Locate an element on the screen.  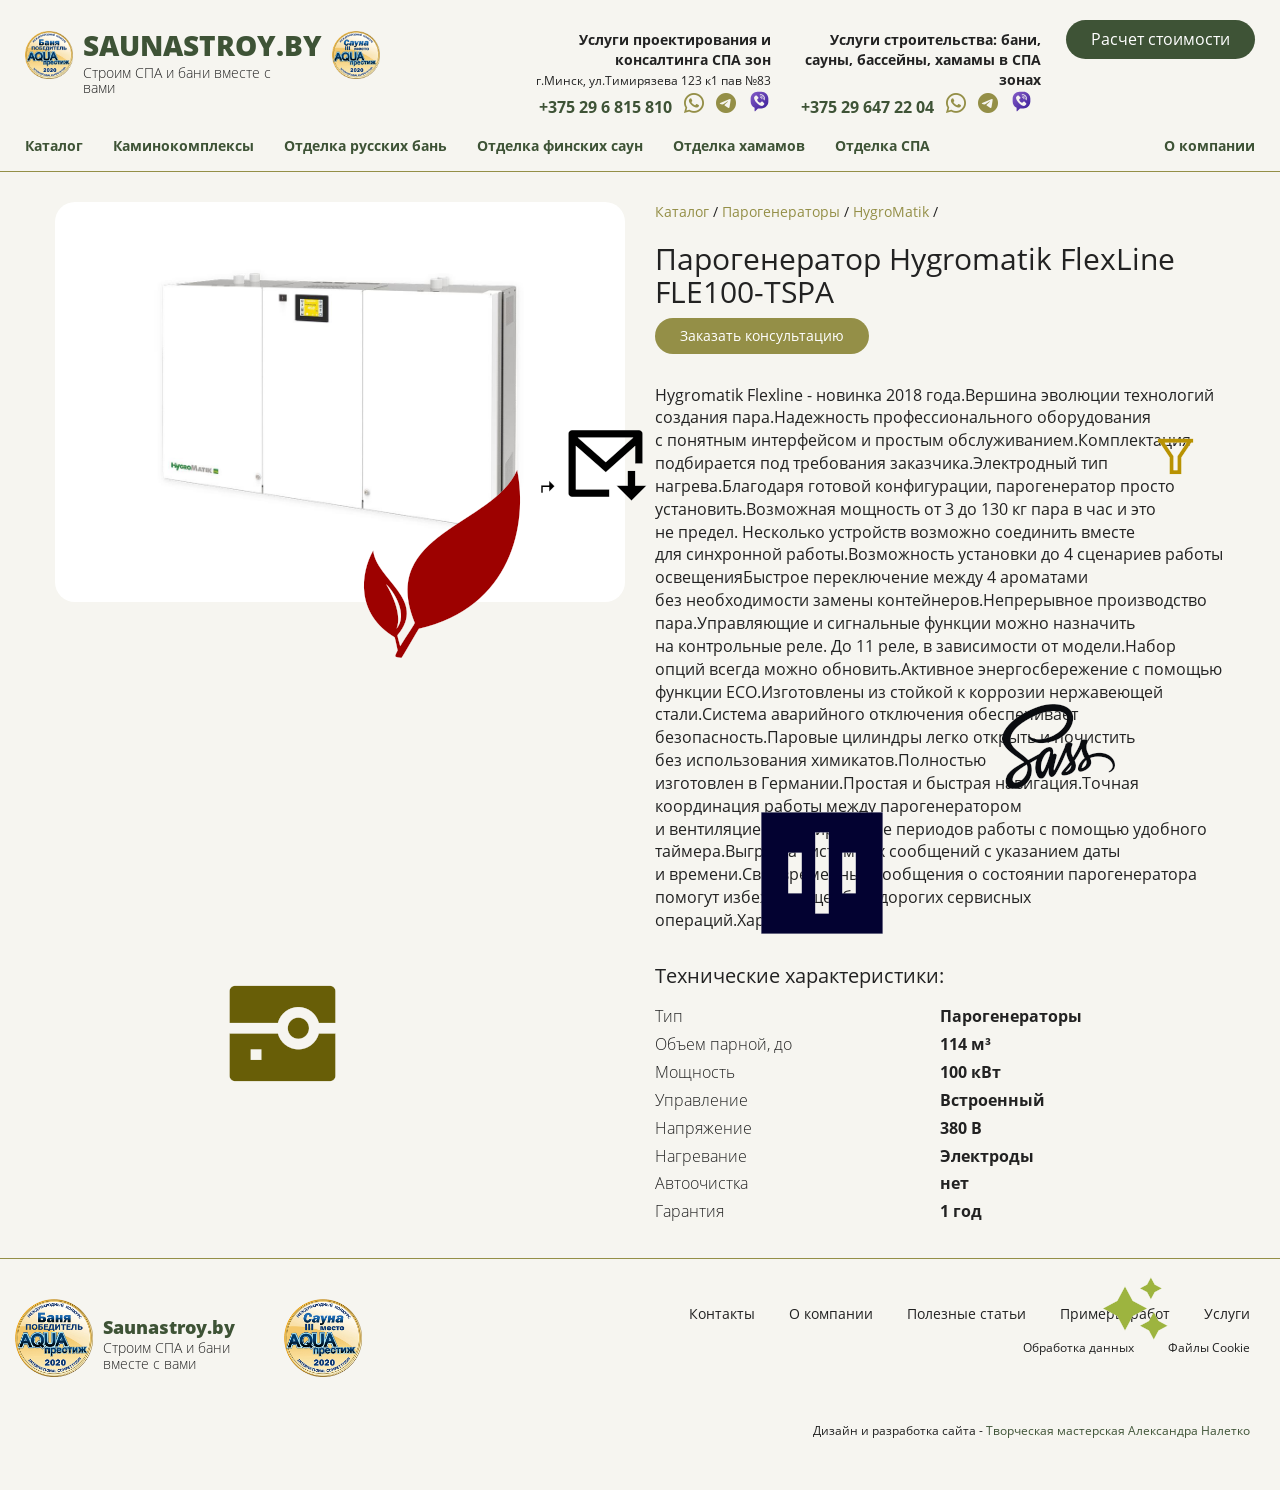
download email or message is located at coordinates (605, 463).